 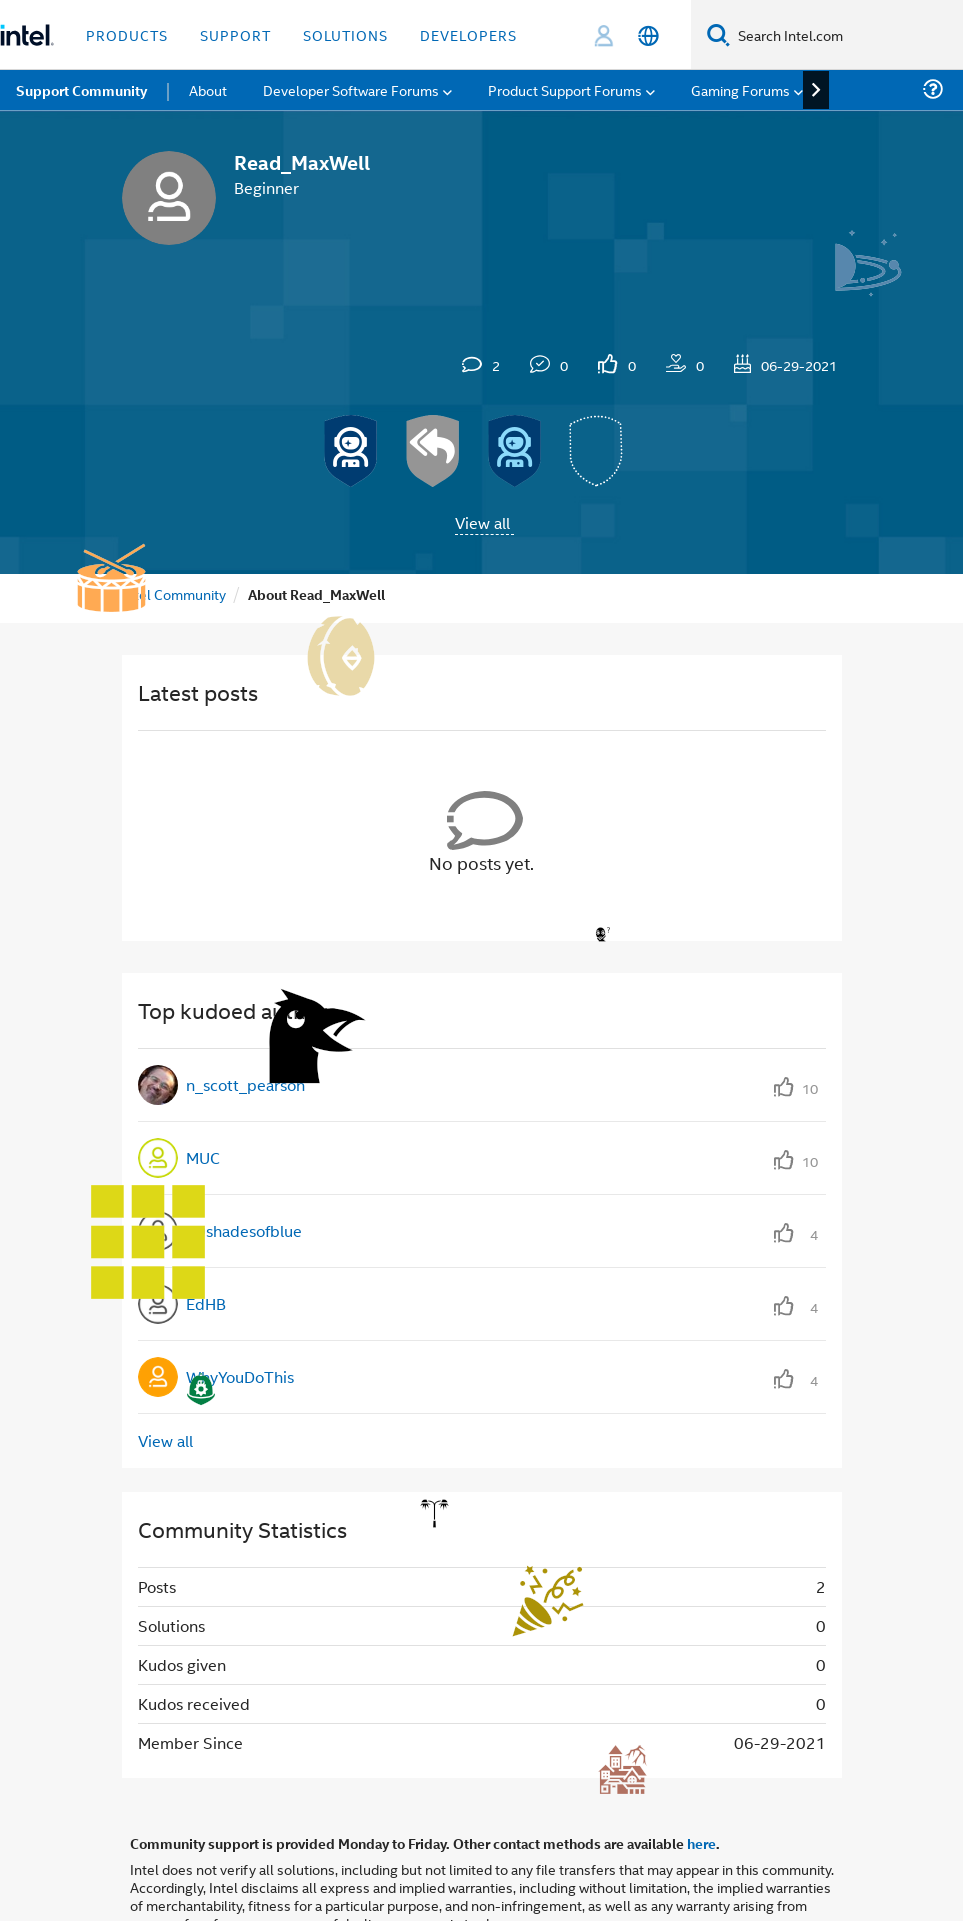 I want to click on view grid layout, so click(x=148, y=1242).